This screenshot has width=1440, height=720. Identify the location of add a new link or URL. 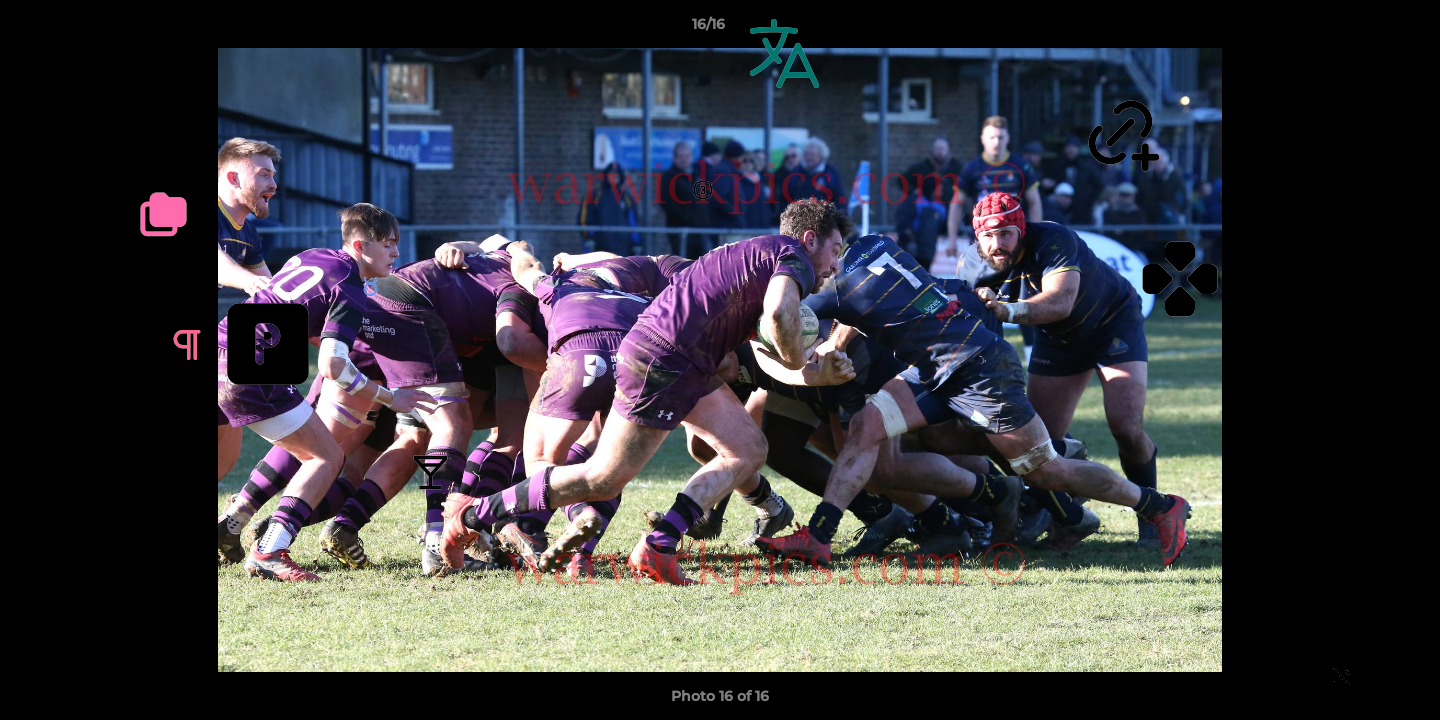
(1120, 132).